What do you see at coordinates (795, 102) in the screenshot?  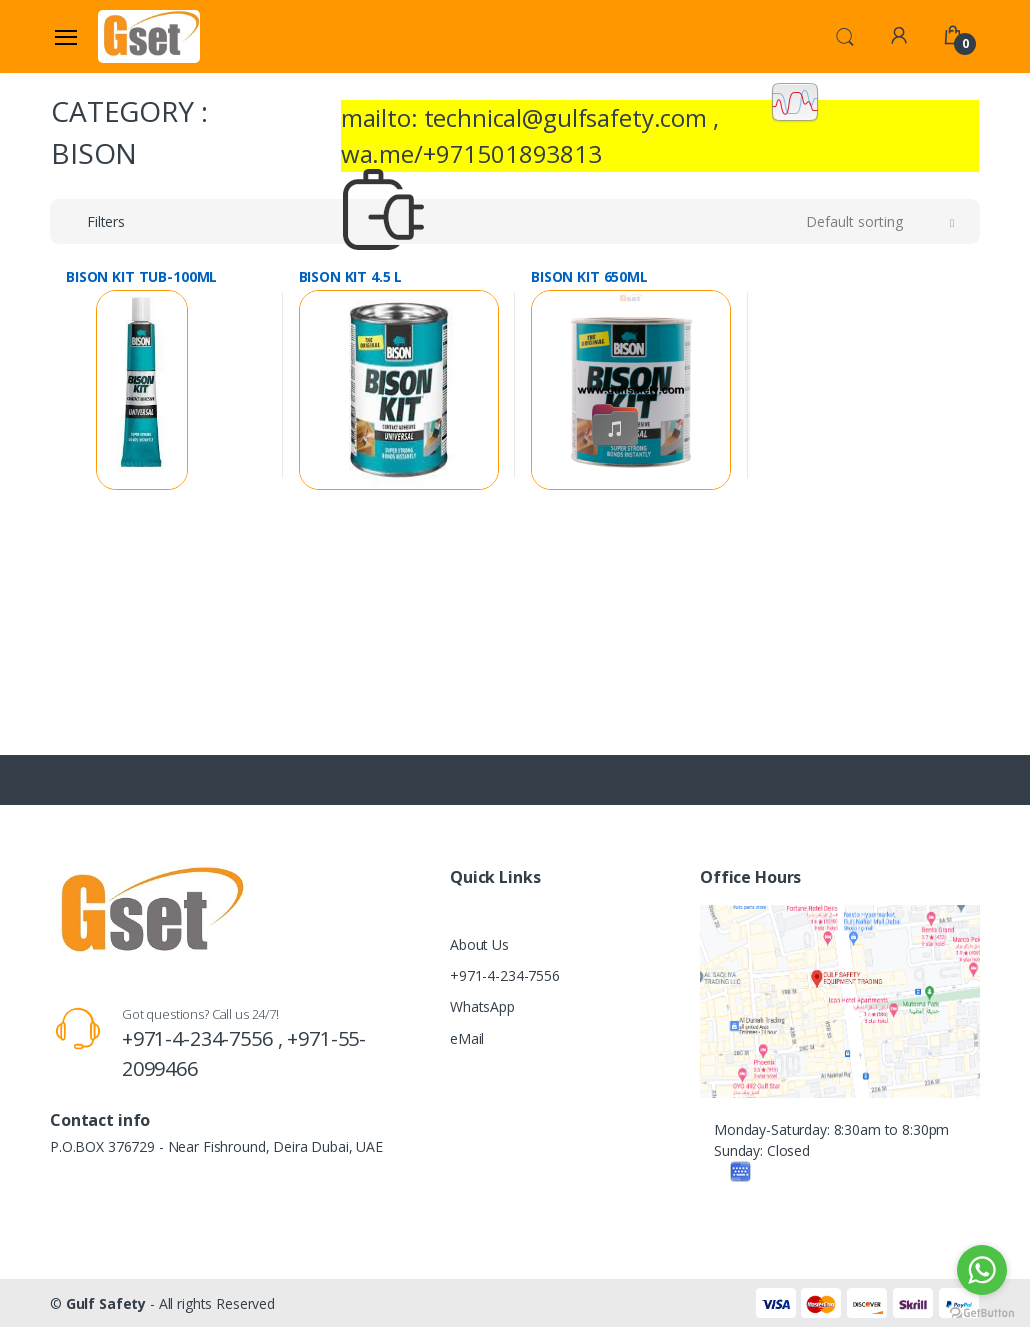 I see `view battery and power usage statistics` at bounding box center [795, 102].